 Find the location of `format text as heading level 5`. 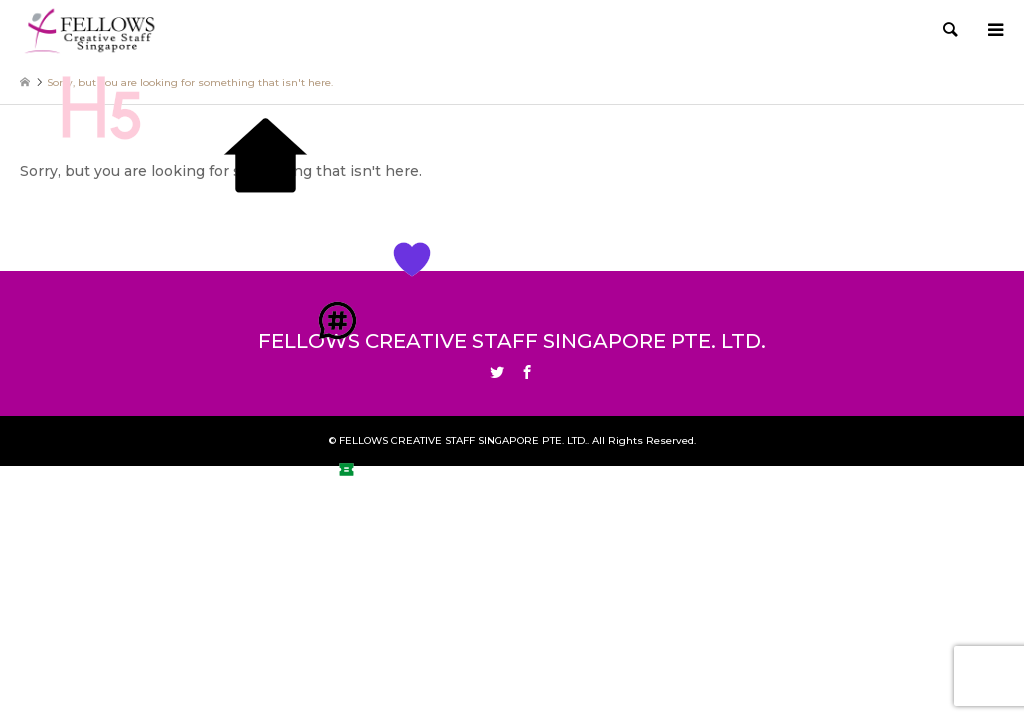

format text as heading level 5 is located at coordinates (101, 107).